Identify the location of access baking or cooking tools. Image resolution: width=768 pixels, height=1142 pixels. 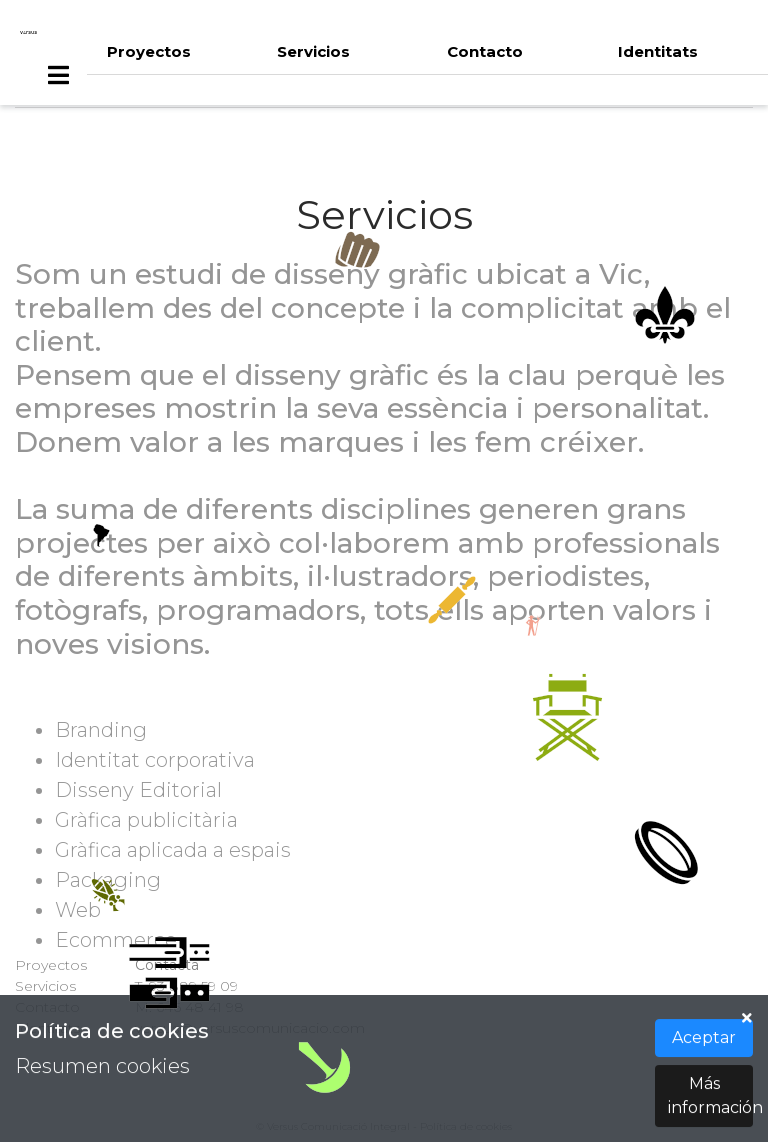
(452, 600).